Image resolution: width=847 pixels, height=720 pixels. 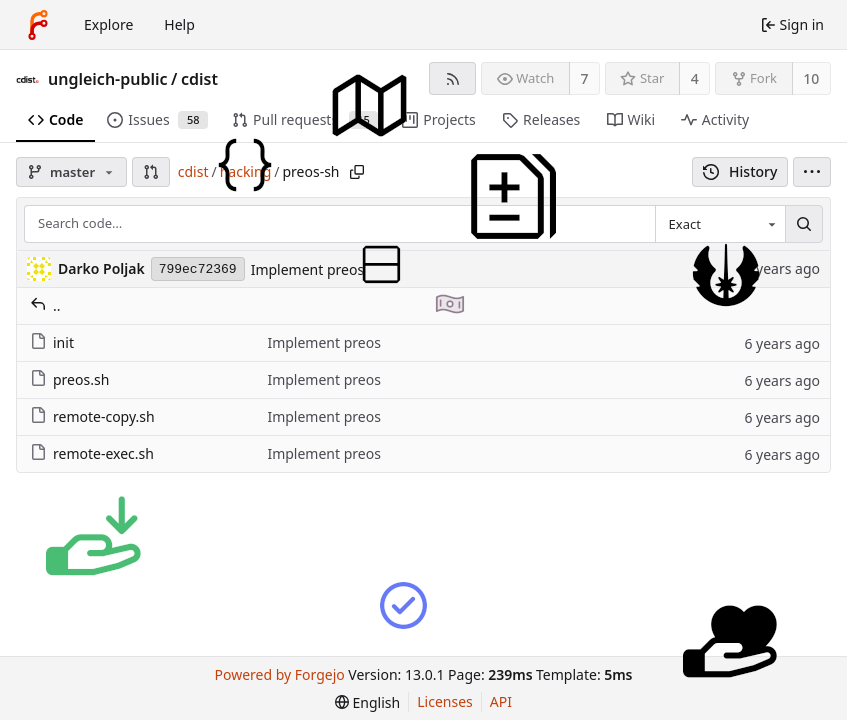 What do you see at coordinates (450, 304) in the screenshot?
I see `view payment or transaction details` at bounding box center [450, 304].